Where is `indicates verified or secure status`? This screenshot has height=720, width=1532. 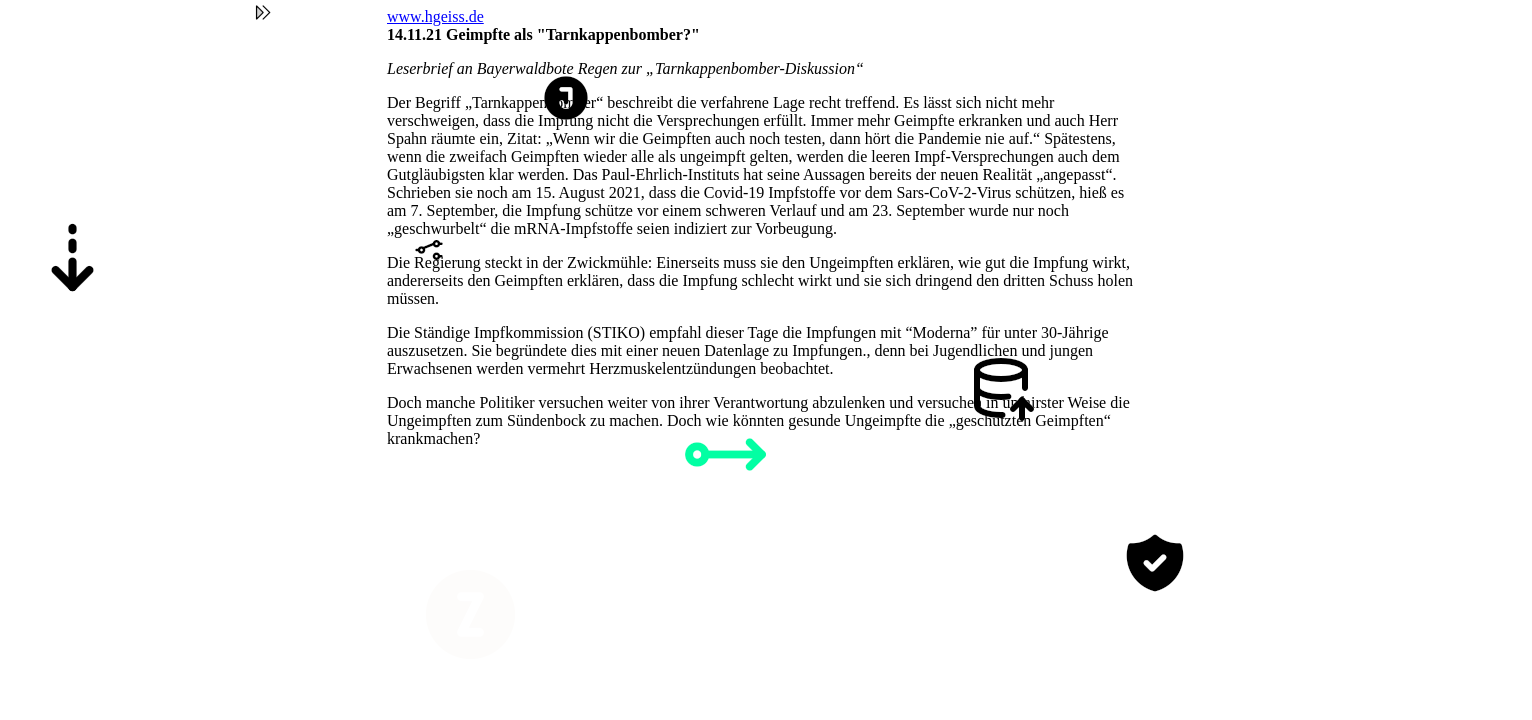
indicates verified or secure status is located at coordinates (1155, 563).